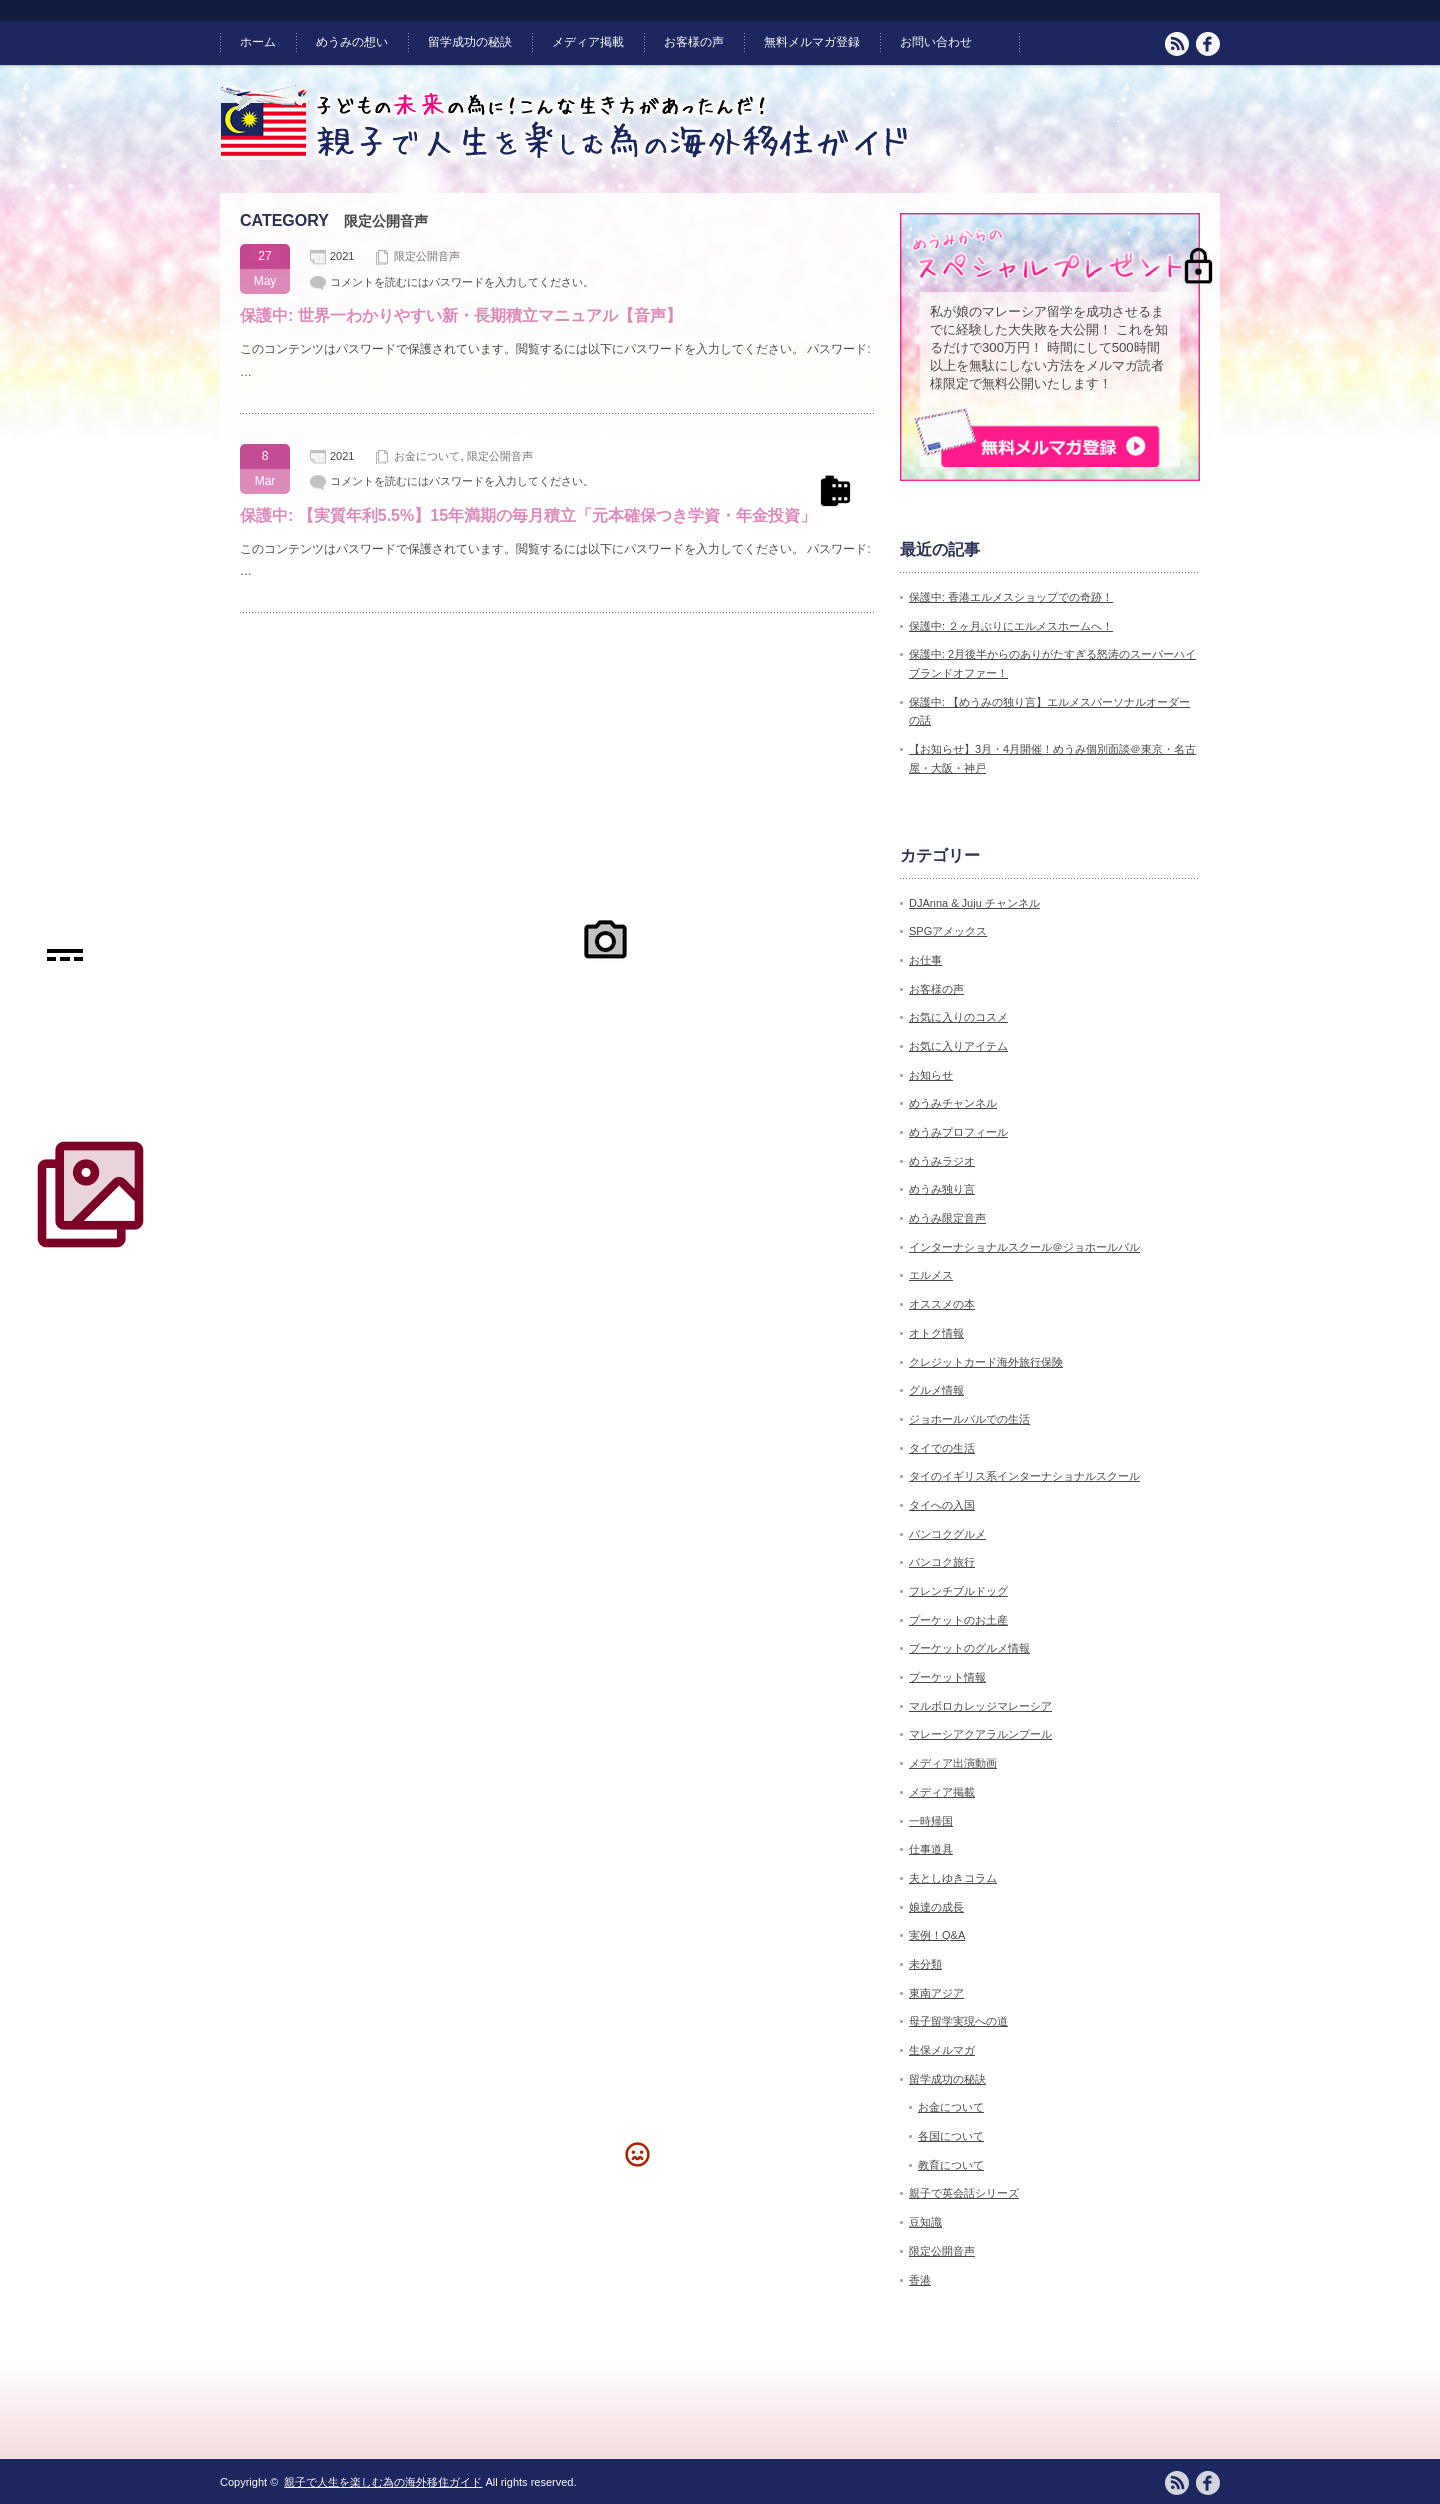 The width and height of the screenshot is (1440, 2504). What do you see at coordinates (1198, 266) in the screenshot?
I see `indicates a secure connection` at bounding box center [1198, 266].